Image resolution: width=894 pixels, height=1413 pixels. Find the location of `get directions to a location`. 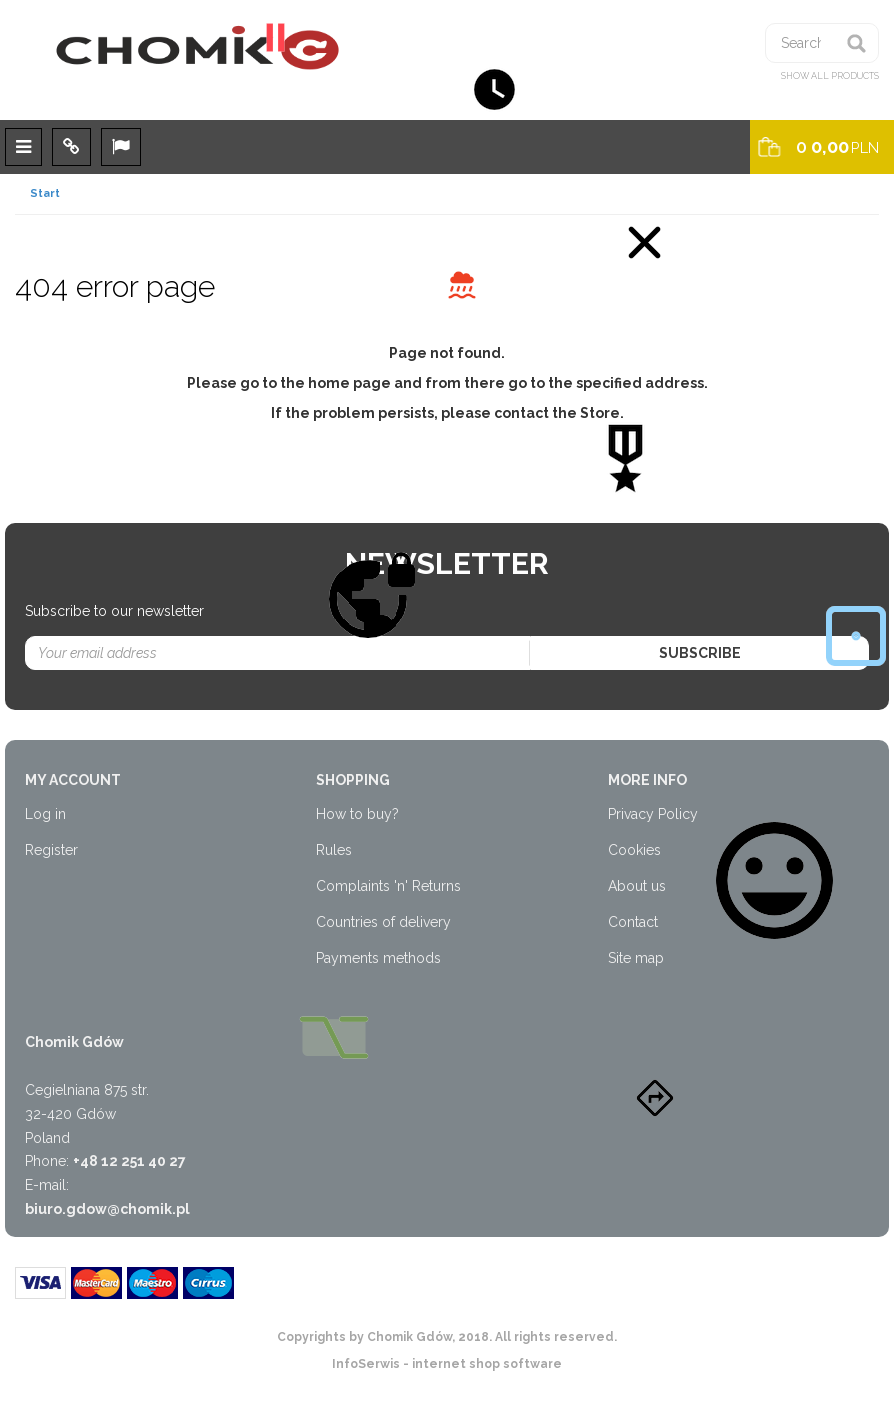

get directions to a location is located at coordinates (655, 1098).